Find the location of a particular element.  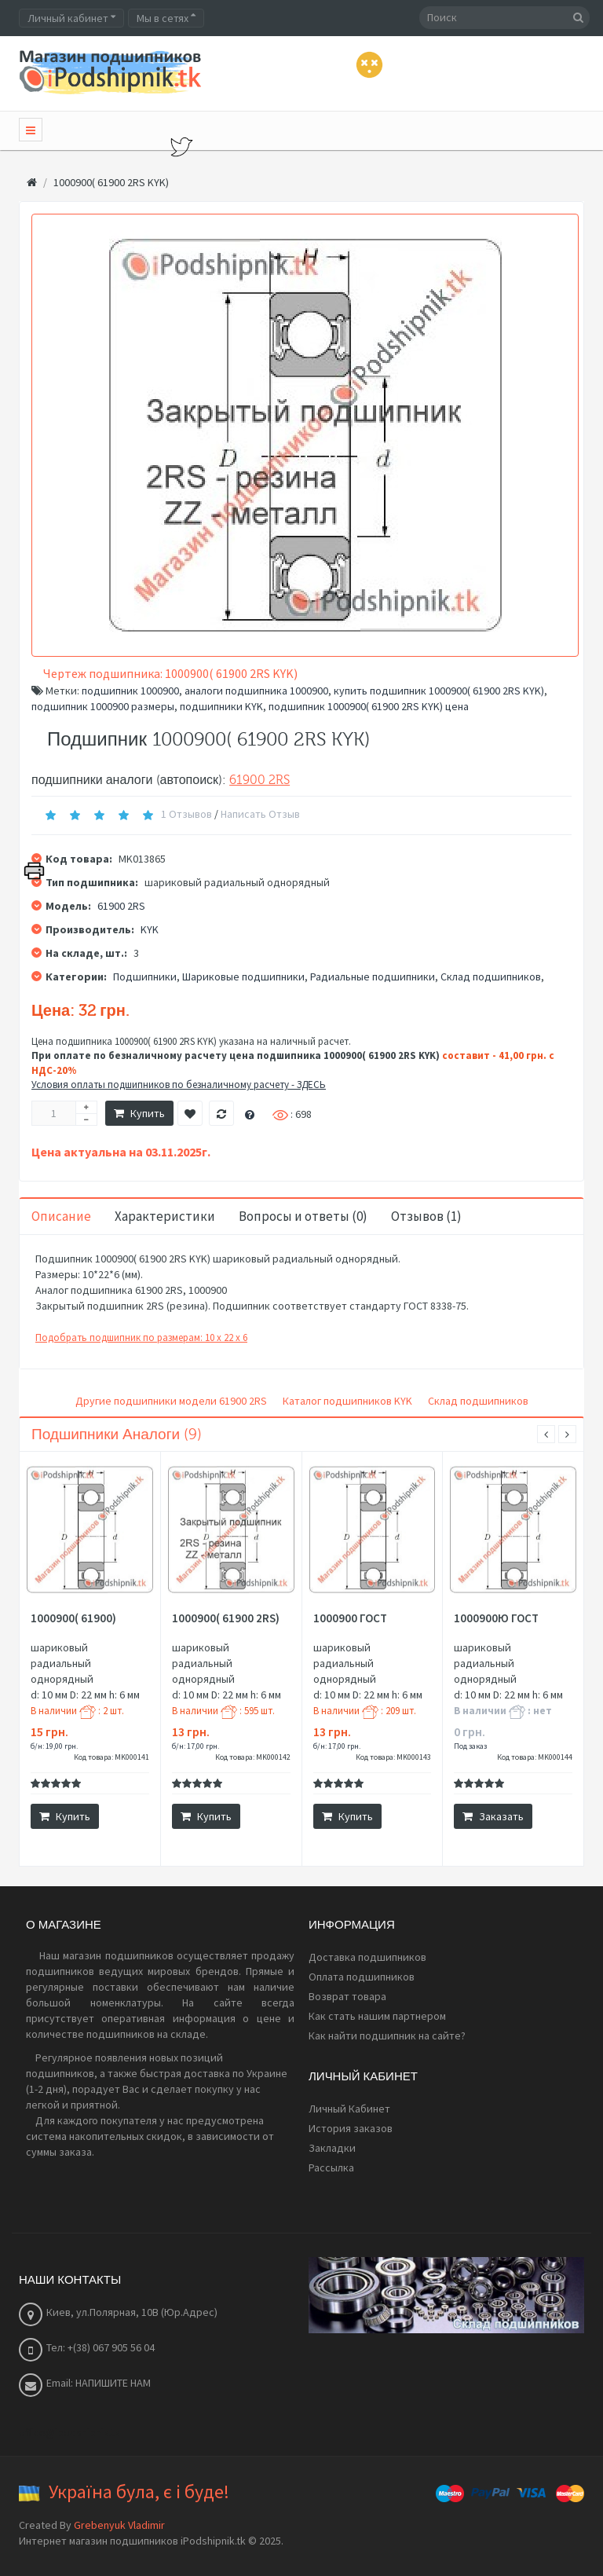

print the current document is located at coordinates (34, 870).